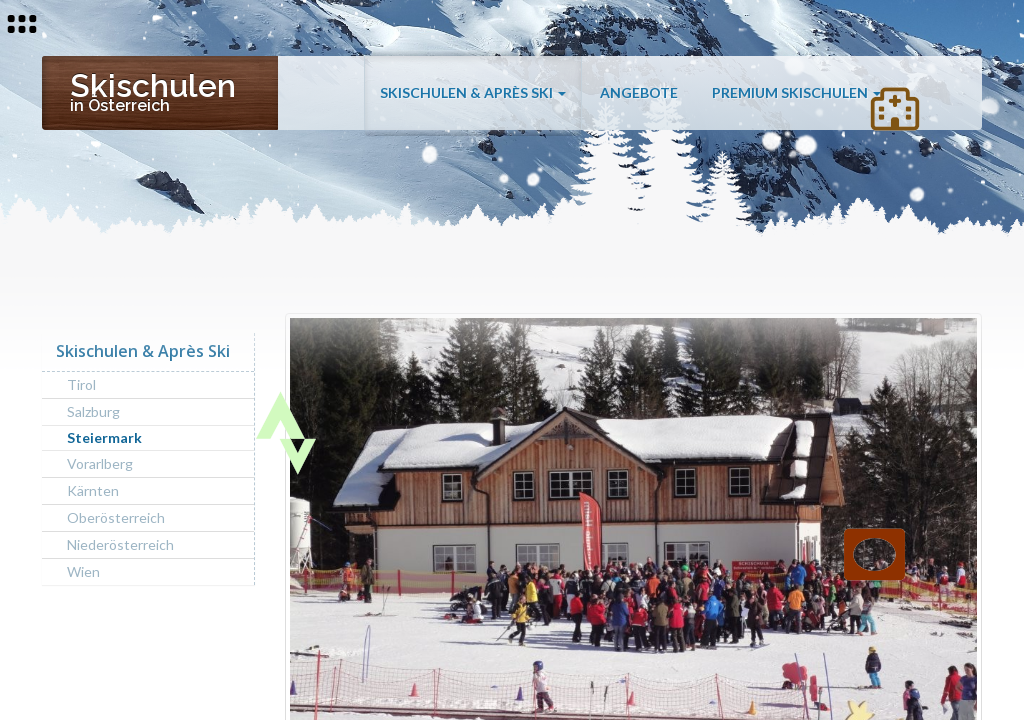 This screenshot has width=1024, height=720. What do you see at coordinates (286, 433) in the screenshot?
I see `open the Strava app` at bounding box center [286, 433].